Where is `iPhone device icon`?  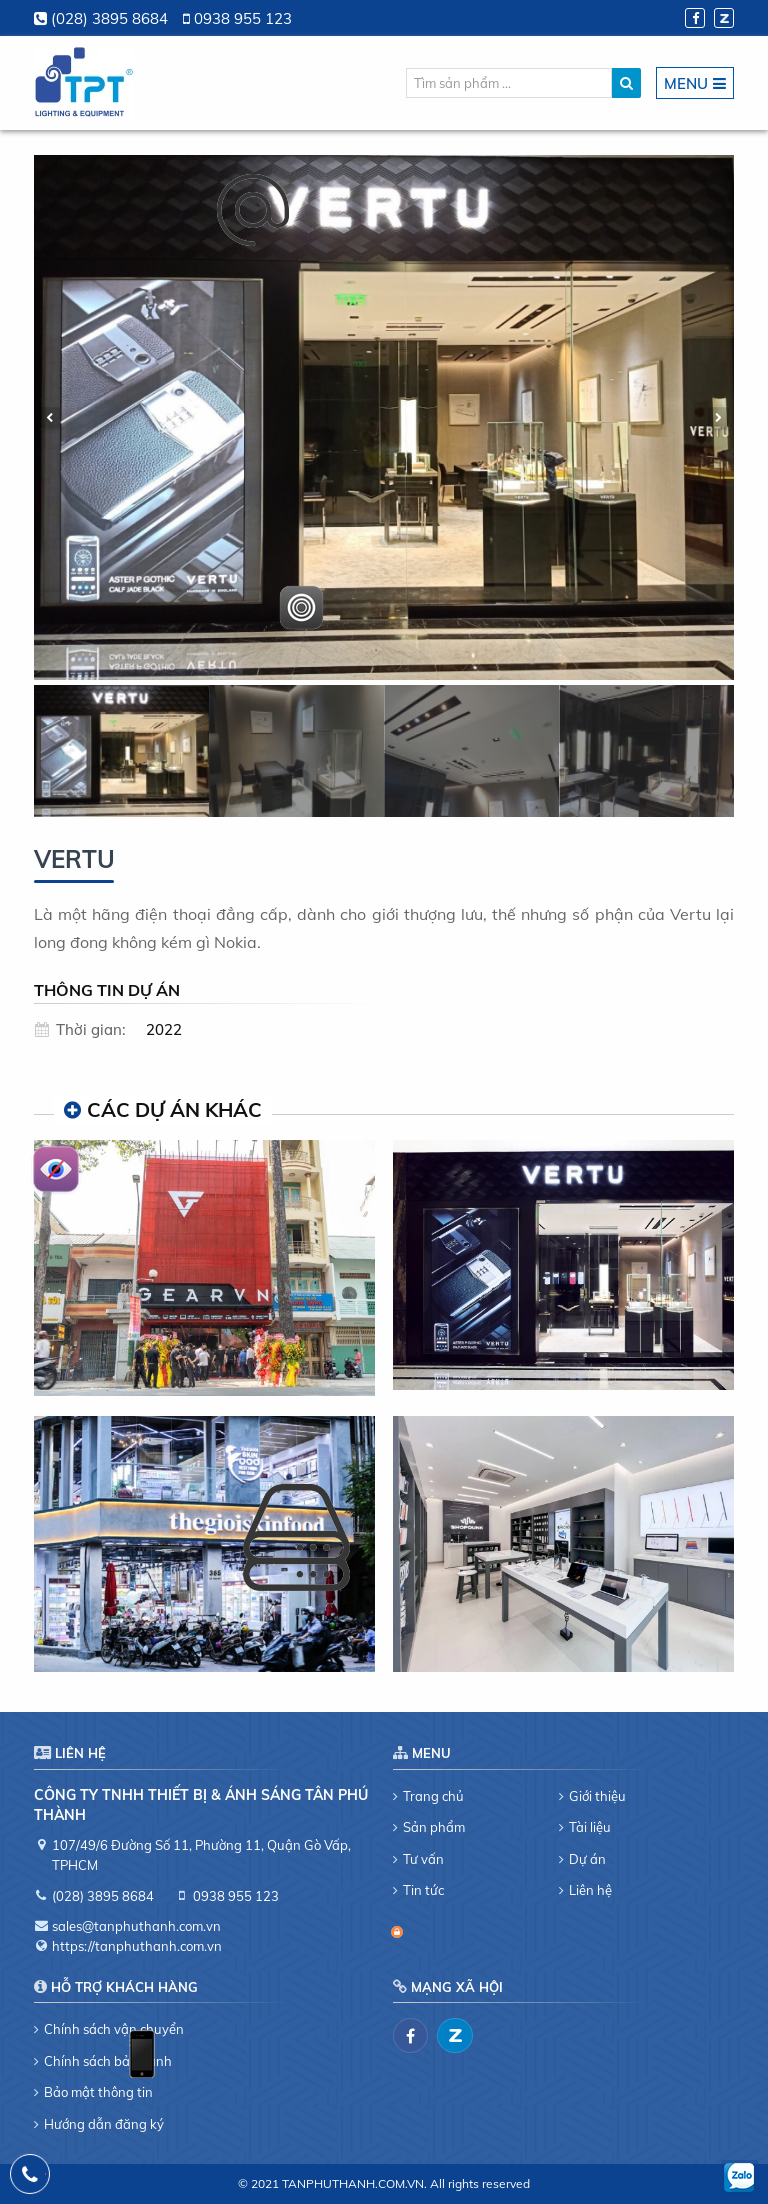 iPhone device icon is located at coordinates (142, 2054).